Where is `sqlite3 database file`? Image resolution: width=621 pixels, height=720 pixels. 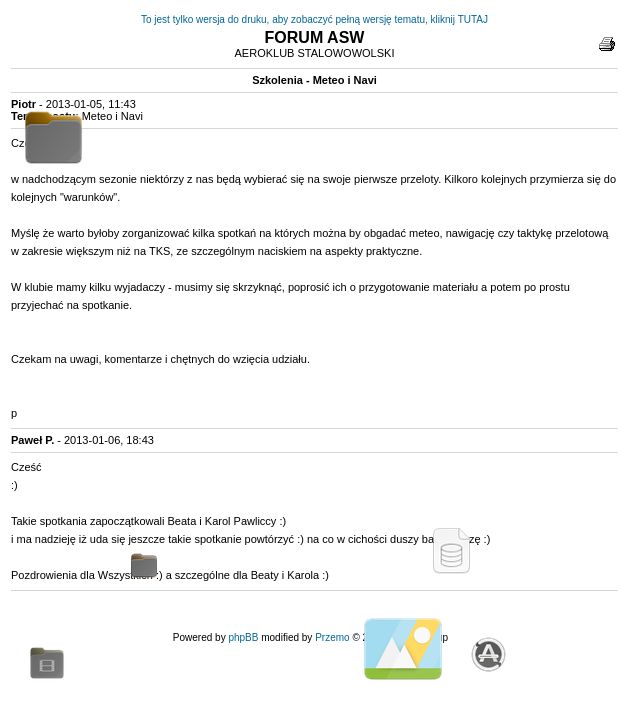
sqlite3 database file is located at coordinates (451, 550).